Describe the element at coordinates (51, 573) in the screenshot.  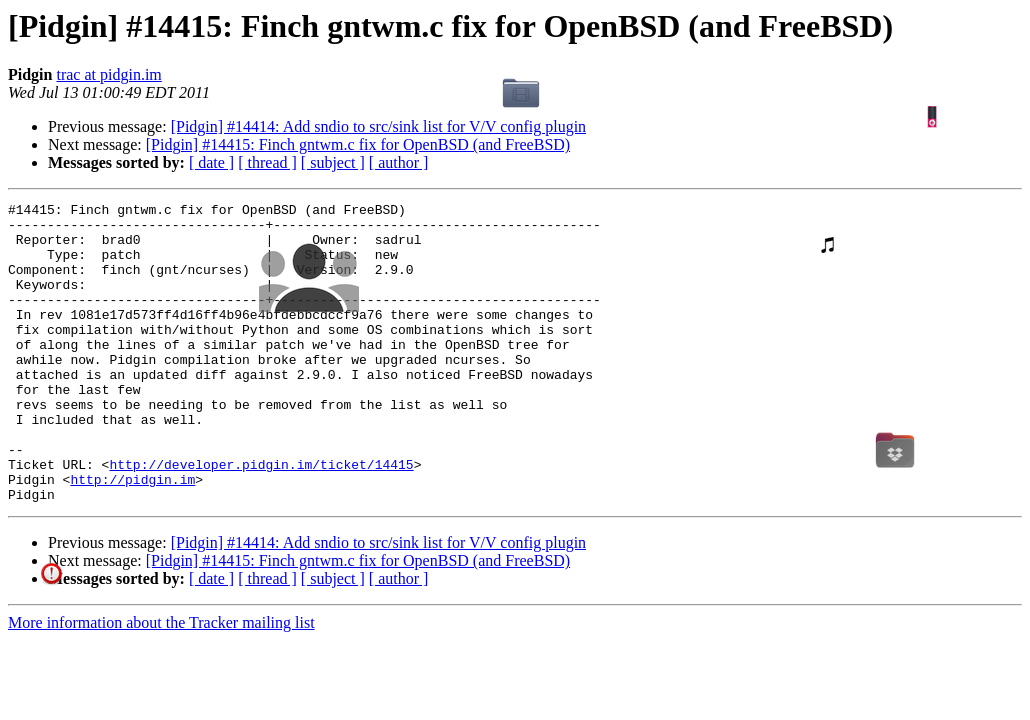
I see `indicates important or critical information` at that location.